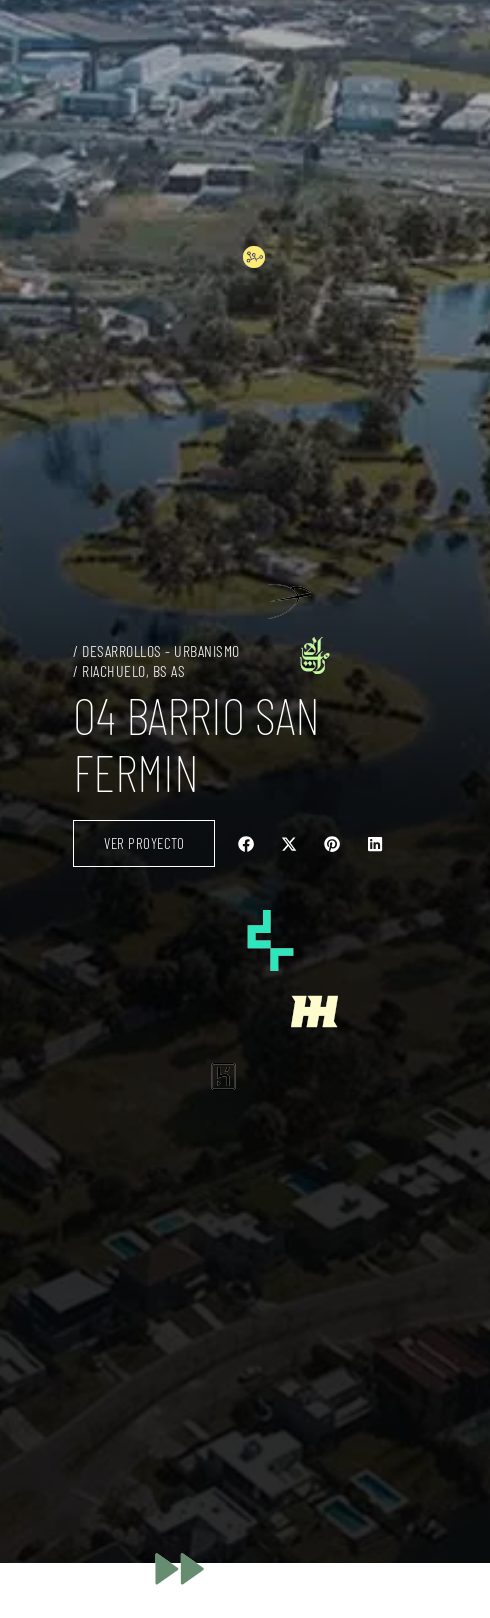  I want to click on deepcool brand logo, so click(270, 940).